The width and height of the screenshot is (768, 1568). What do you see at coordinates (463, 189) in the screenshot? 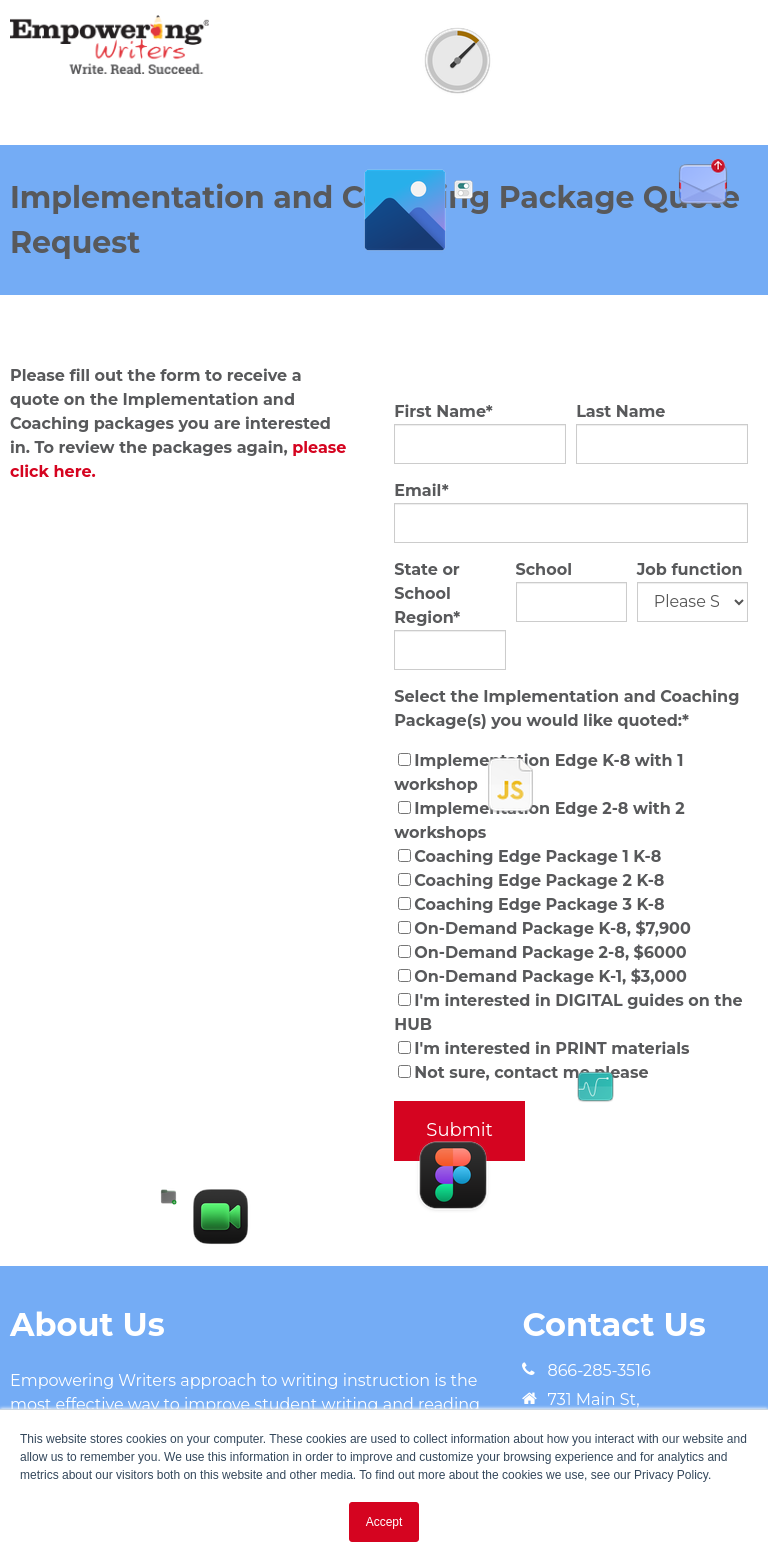
I see `open unity tweak tool settings` at bounding box center [463, 189].